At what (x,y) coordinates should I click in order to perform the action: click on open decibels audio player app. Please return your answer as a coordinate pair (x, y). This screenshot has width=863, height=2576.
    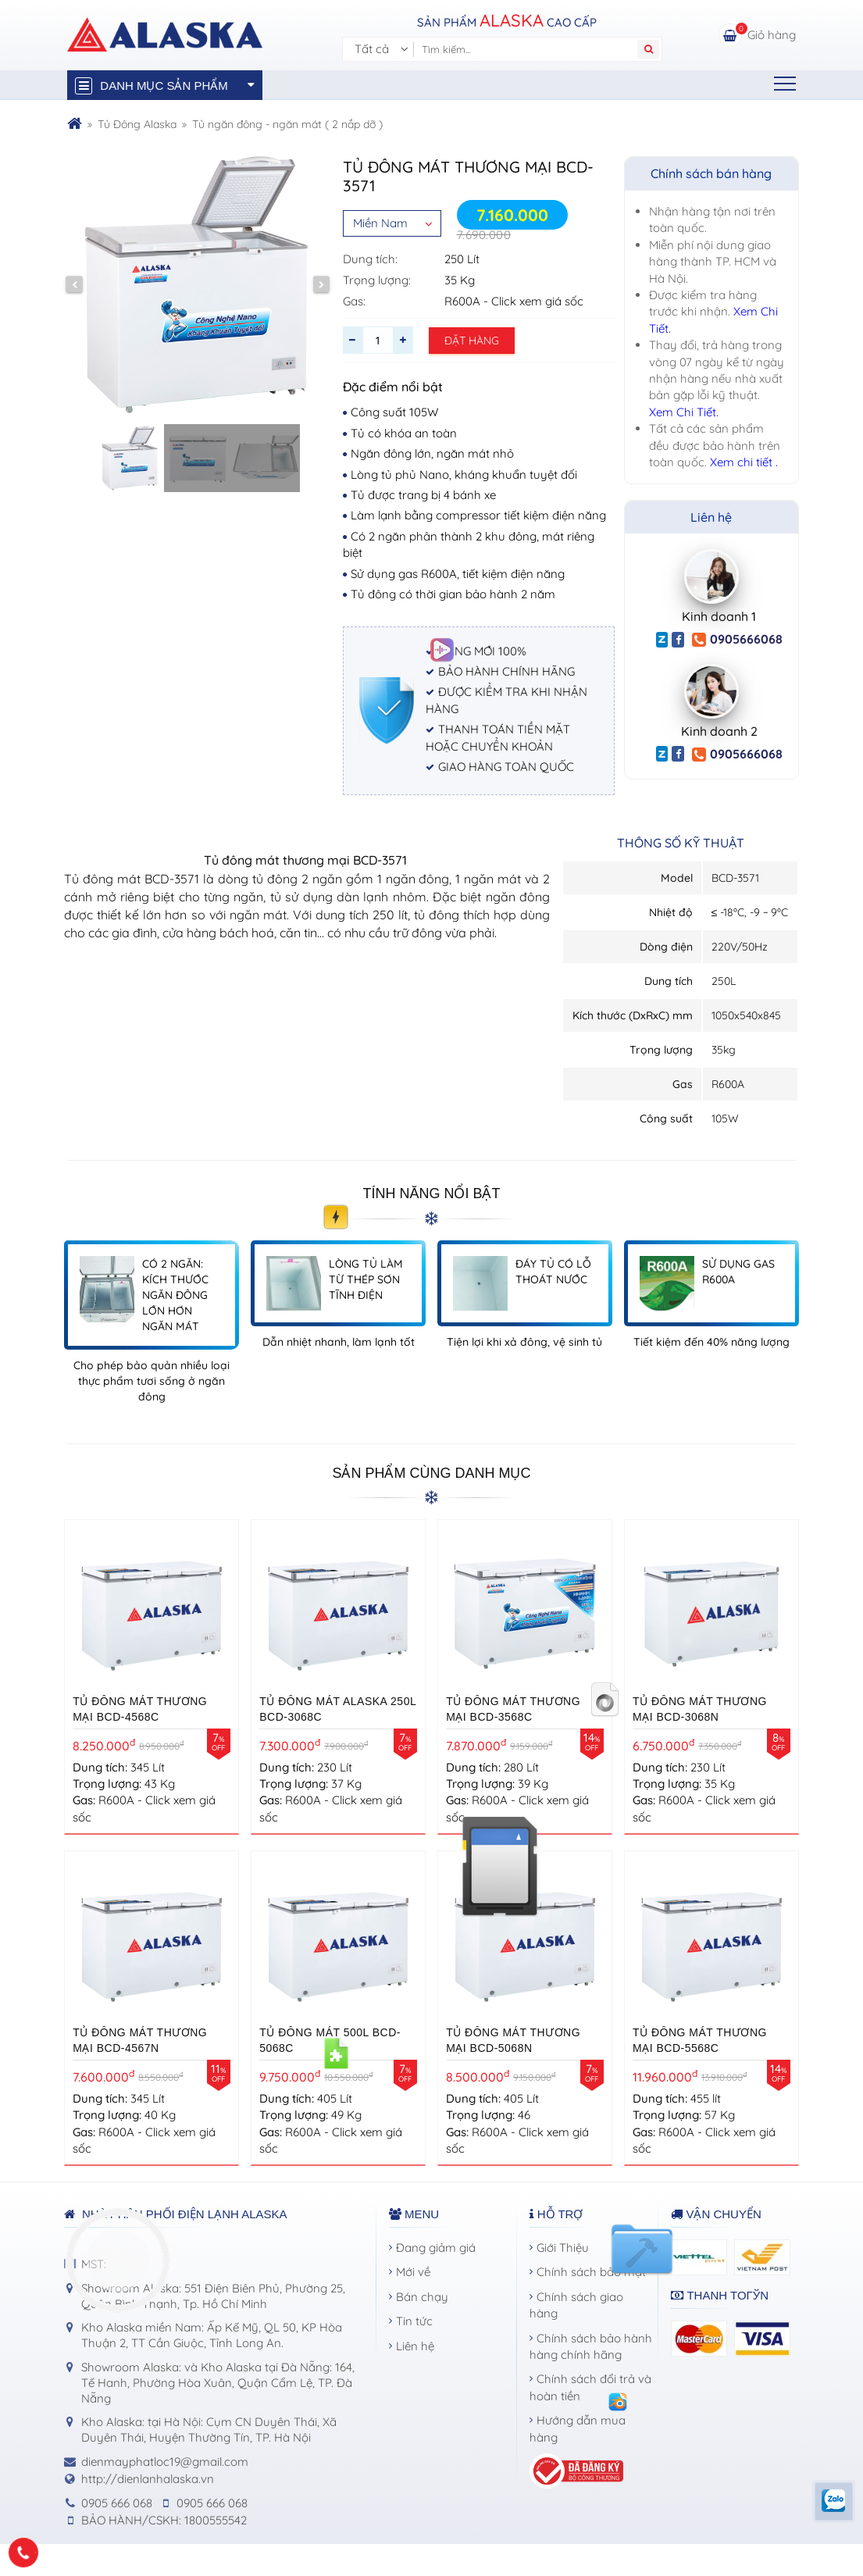
    Looking at the image, I should click on (442, 650).